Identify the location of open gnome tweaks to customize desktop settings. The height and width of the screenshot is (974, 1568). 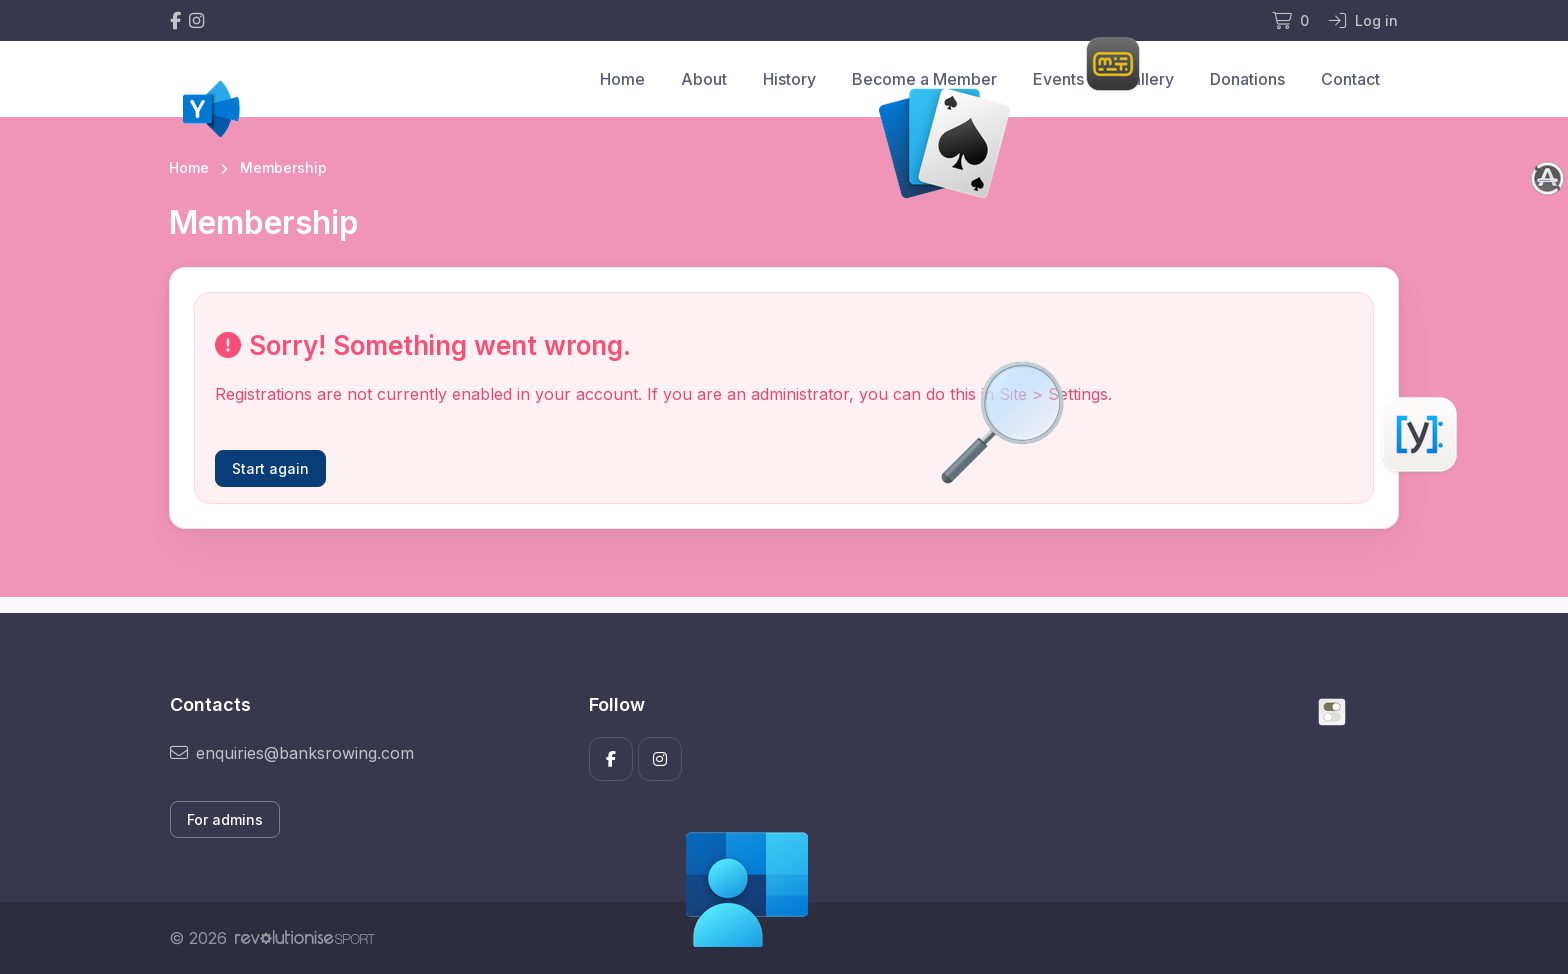
(1332, 712).